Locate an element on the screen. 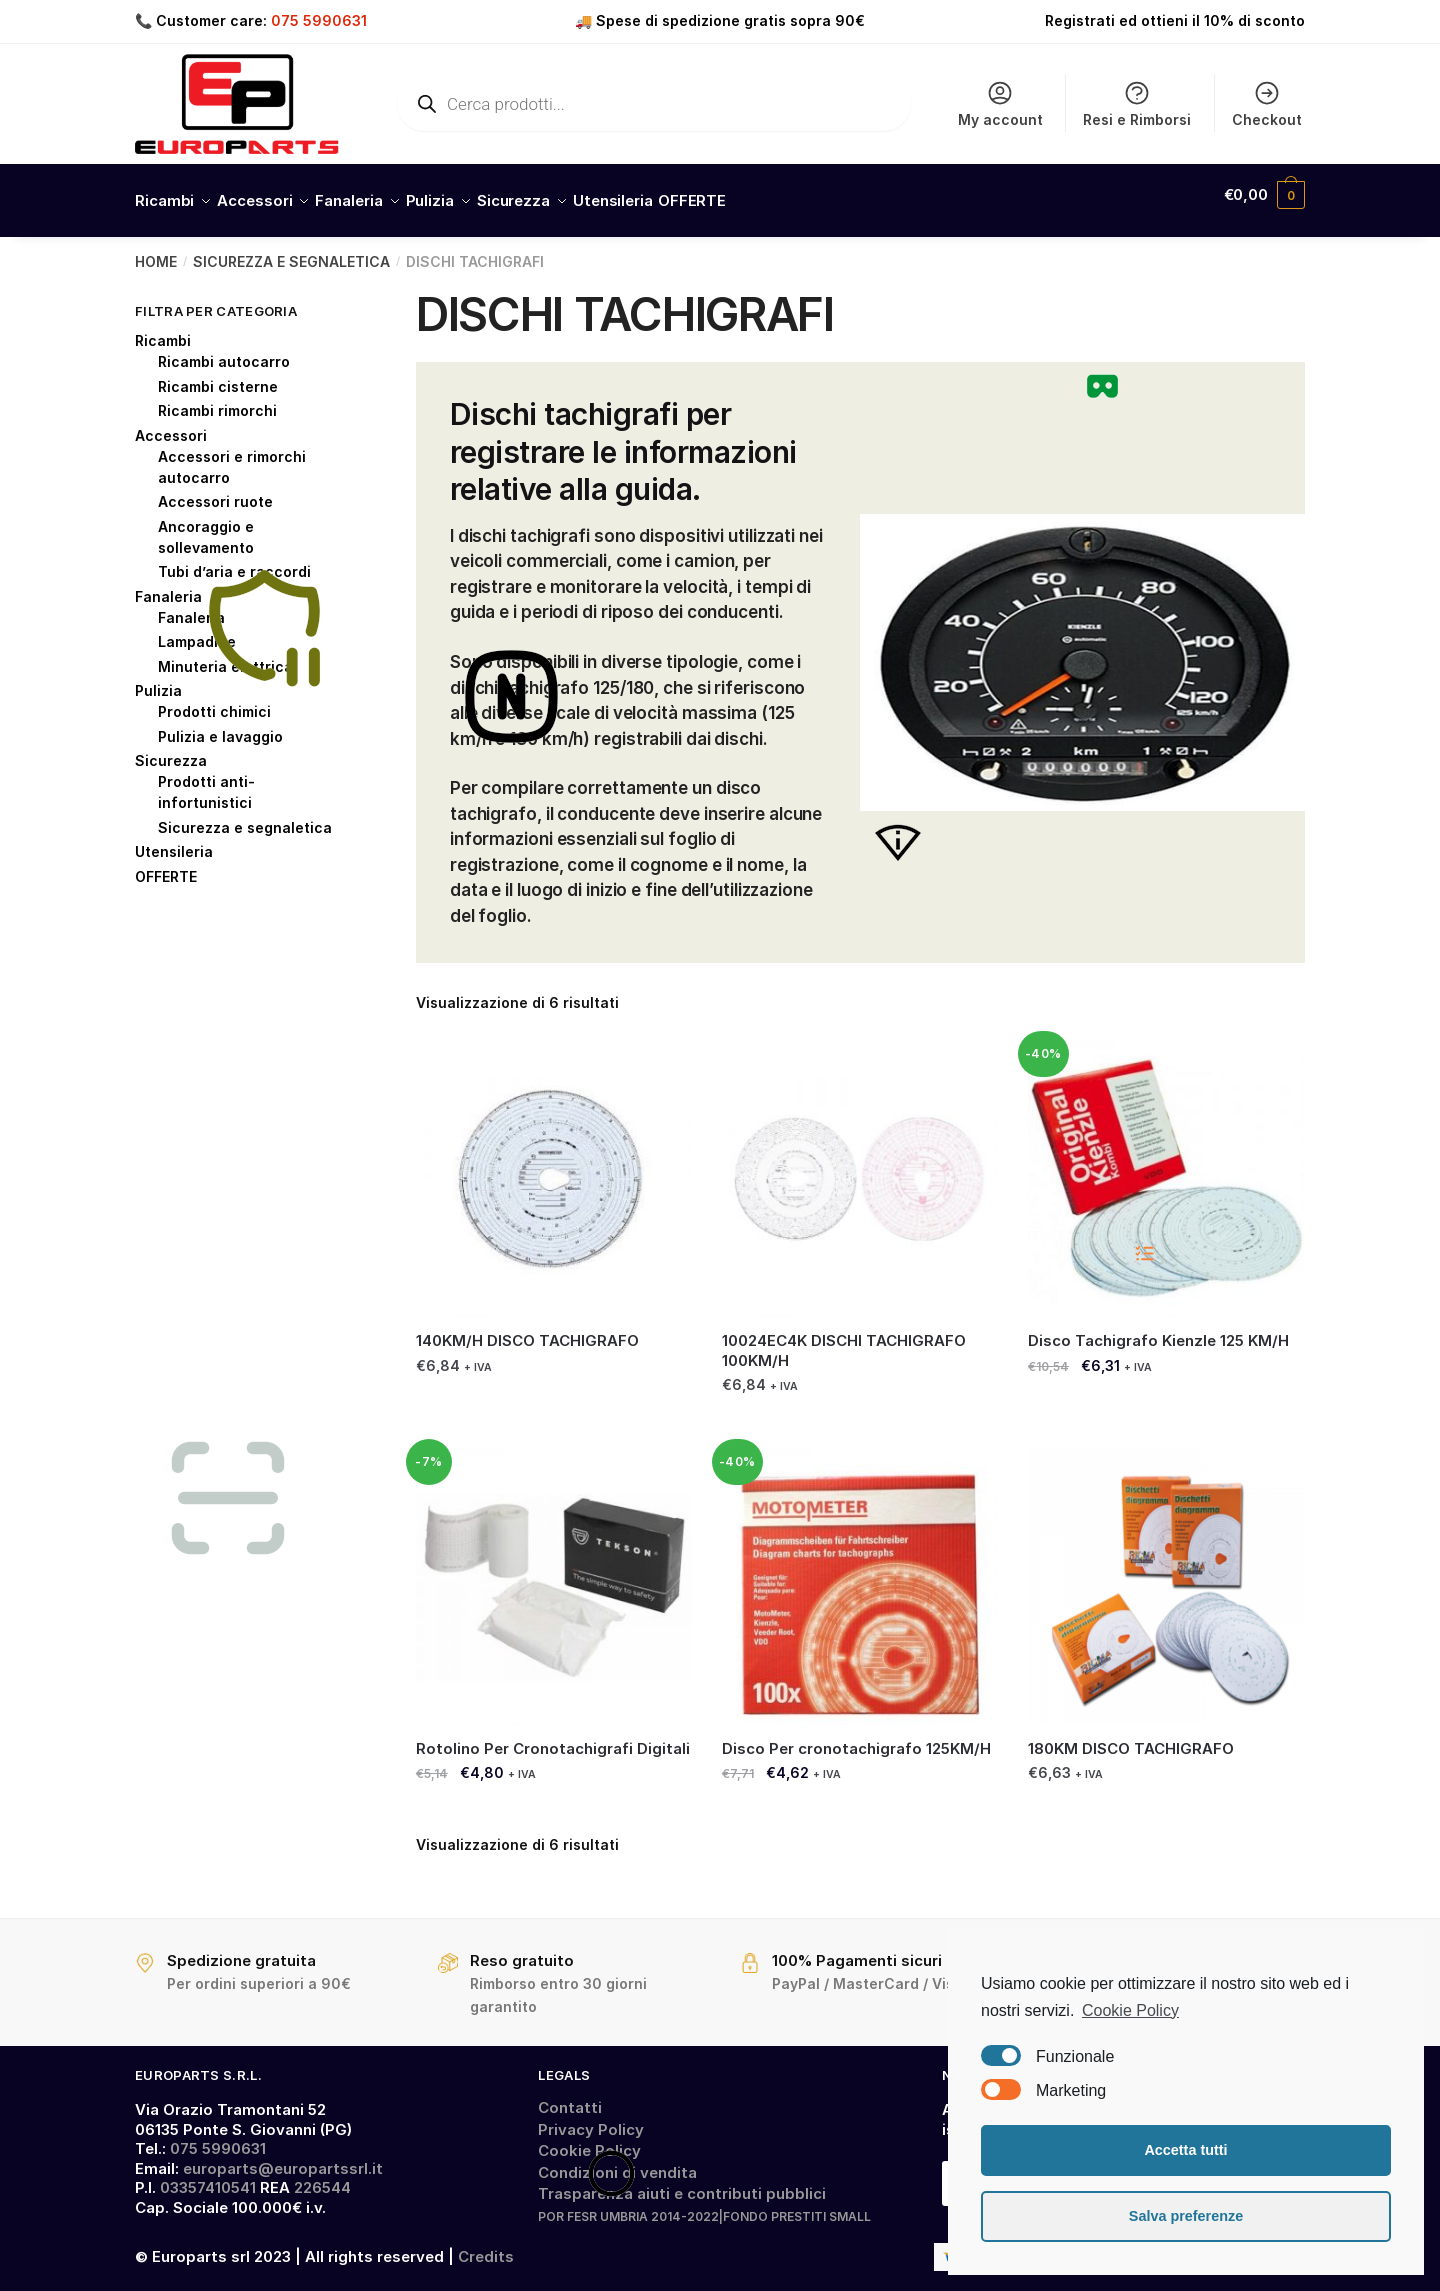 Image resolution: width=1440 pixels, height=2291 pixels. view your task checklist is located at coordinates (1144, 1253).